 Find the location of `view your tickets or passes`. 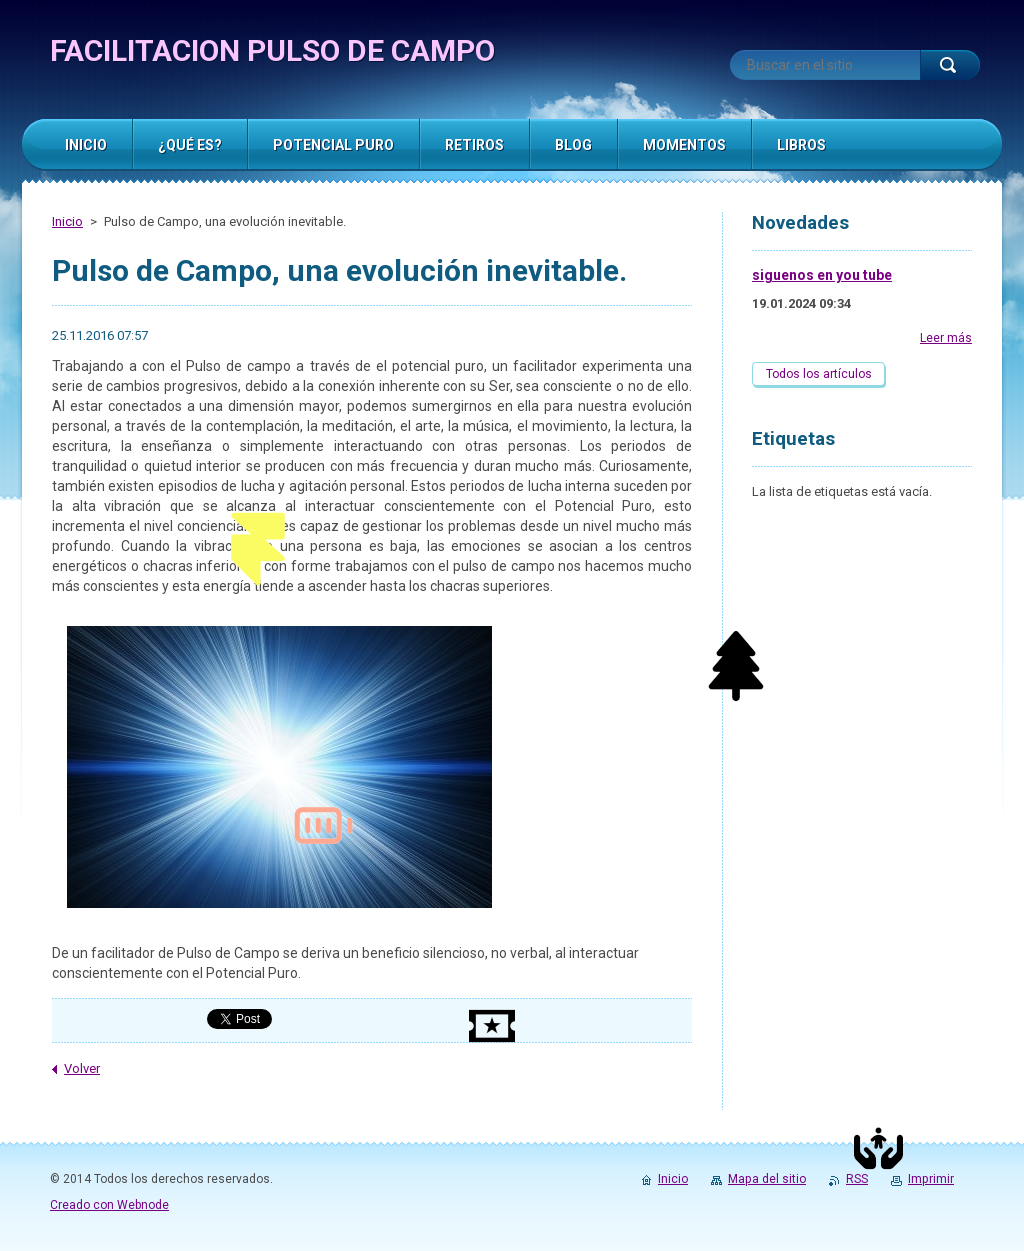

view your tickets or passes is located at coordinates (492, 1026).